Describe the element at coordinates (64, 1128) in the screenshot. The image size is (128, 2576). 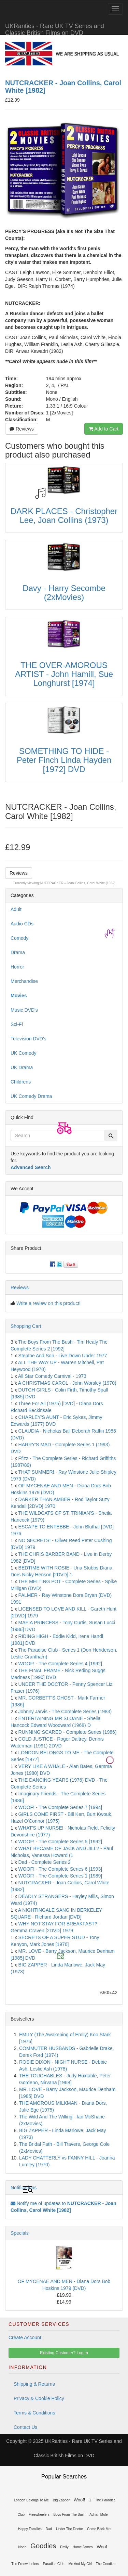
I see `access farming or agricultural features` at that location.